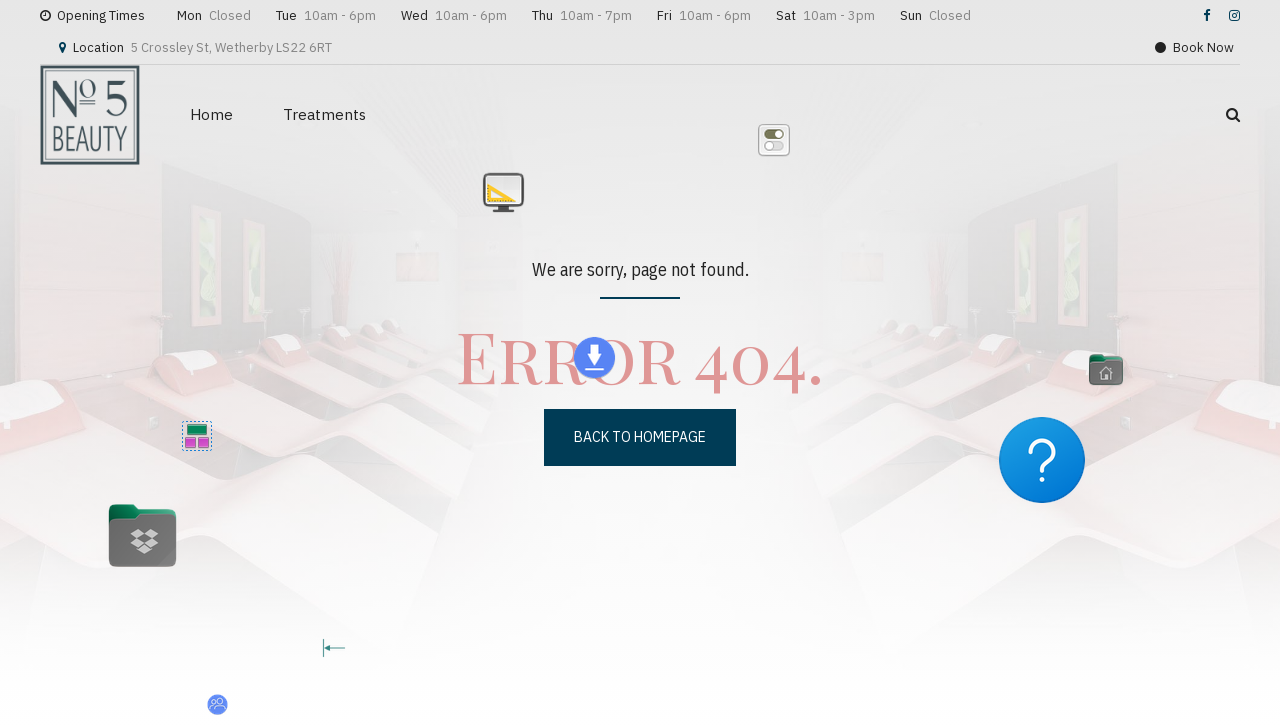  I want to click on open your Dropbox synced folder, so click(142, 535).